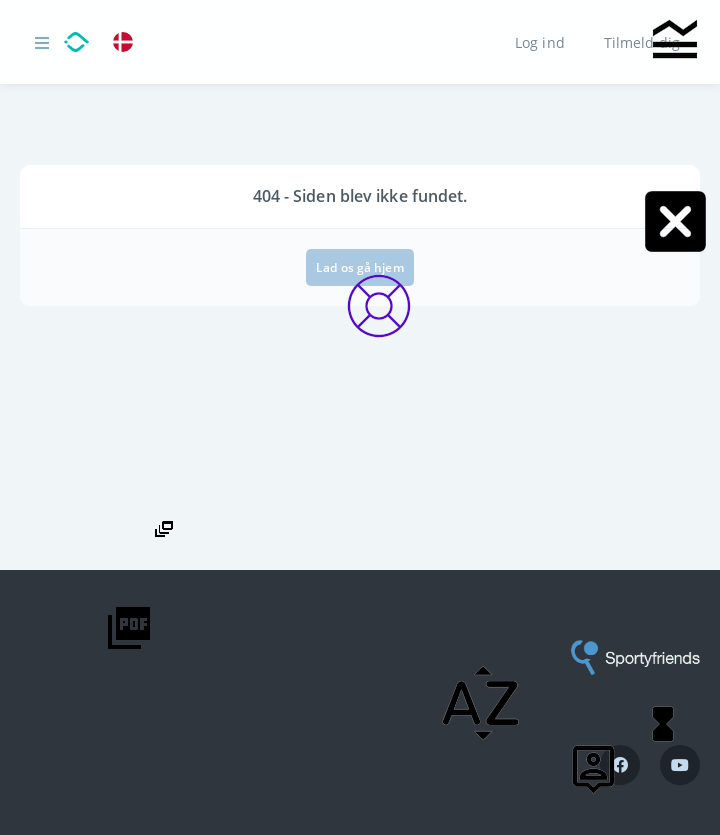 Image resolution: width=720 pixels, height=835 pixels. What do you see at coordinates (675, 221) in the screenshot?
I see `indicates a disabled or unavailable feature` at bounding box center [675, 221].